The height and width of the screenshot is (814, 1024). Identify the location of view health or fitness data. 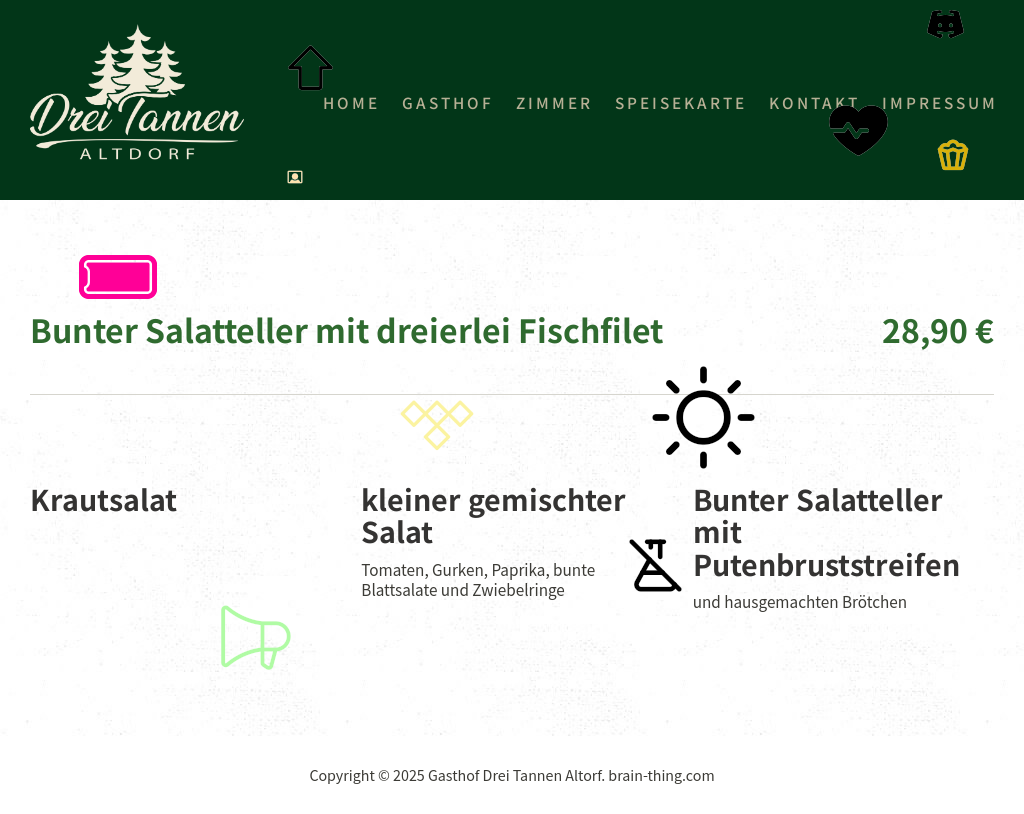
(858, 128).